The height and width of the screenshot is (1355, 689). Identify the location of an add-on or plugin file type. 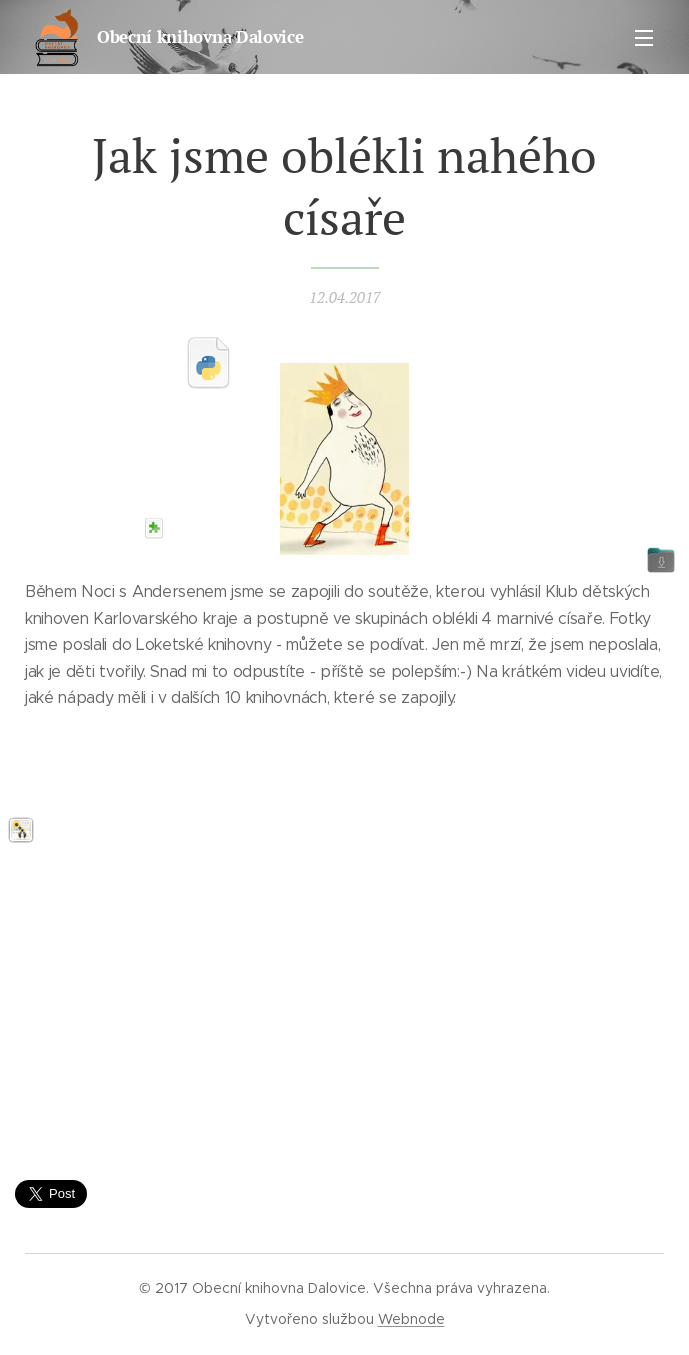
(154, 528).